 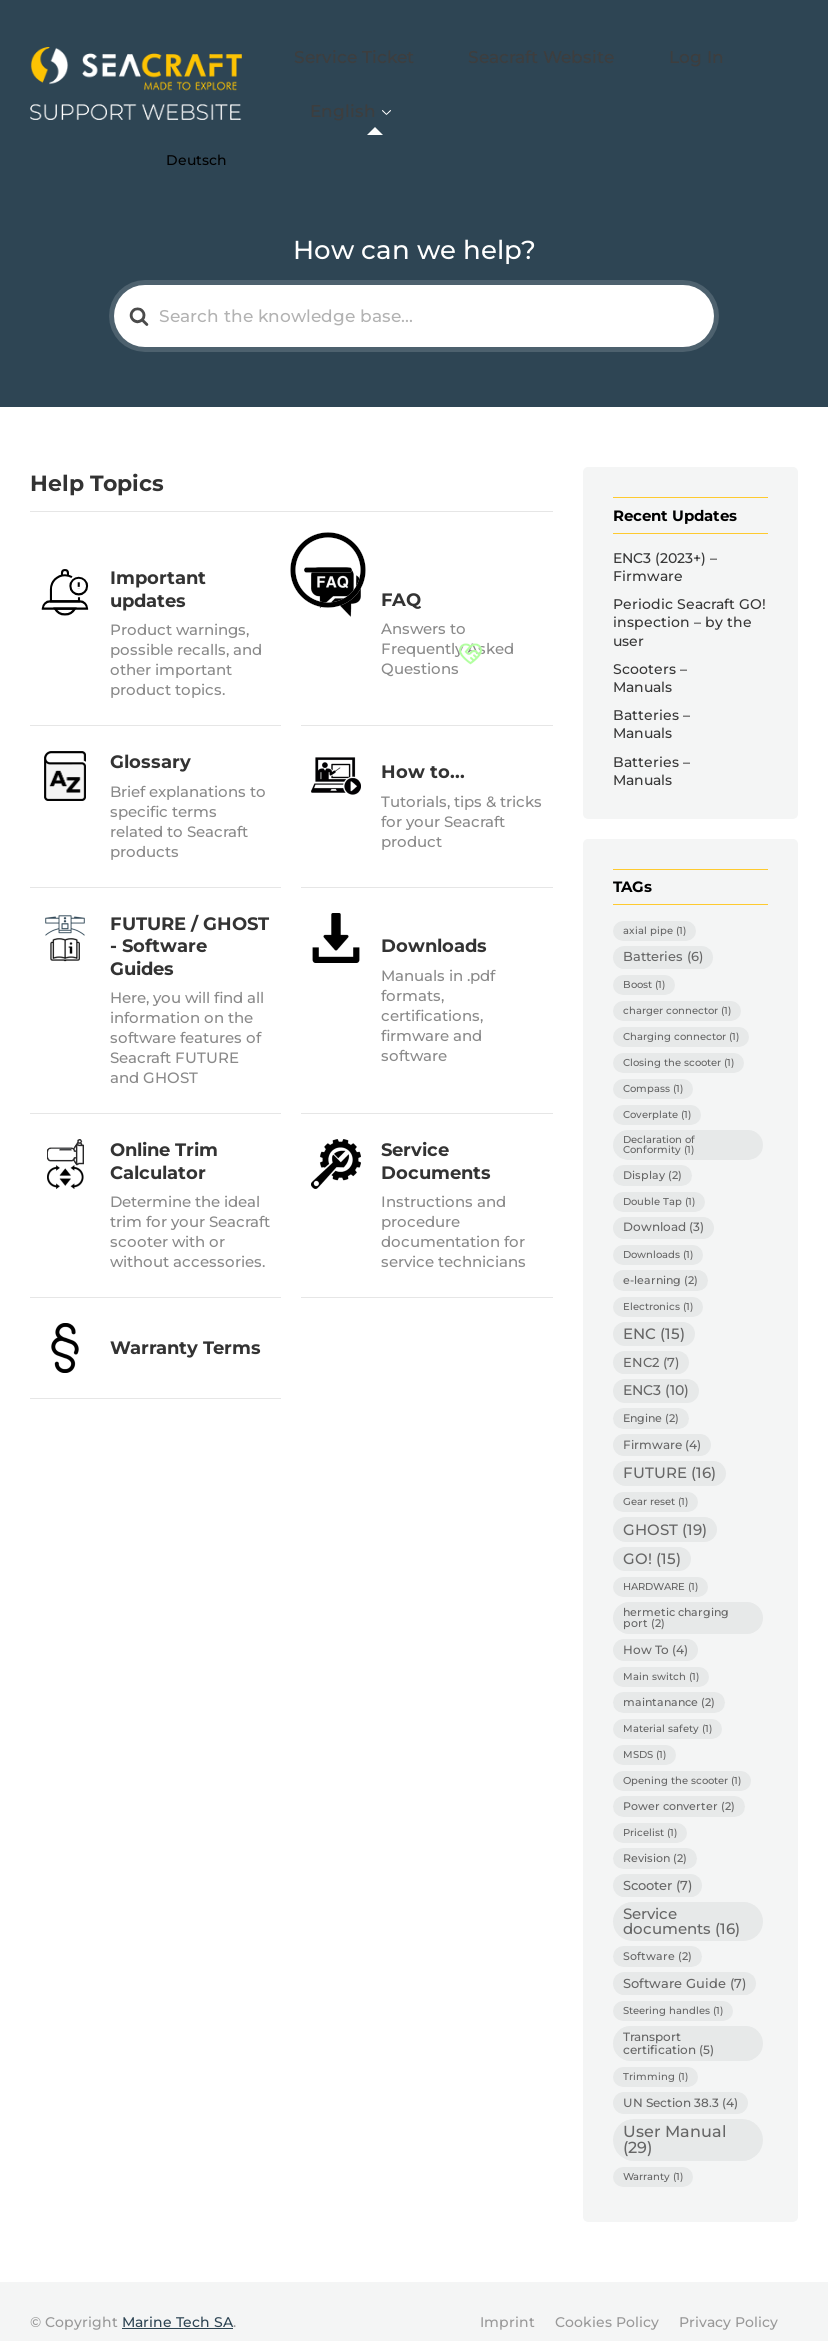 I want to click on indicates access is restricted or blocked, so click(x=328, y=570).